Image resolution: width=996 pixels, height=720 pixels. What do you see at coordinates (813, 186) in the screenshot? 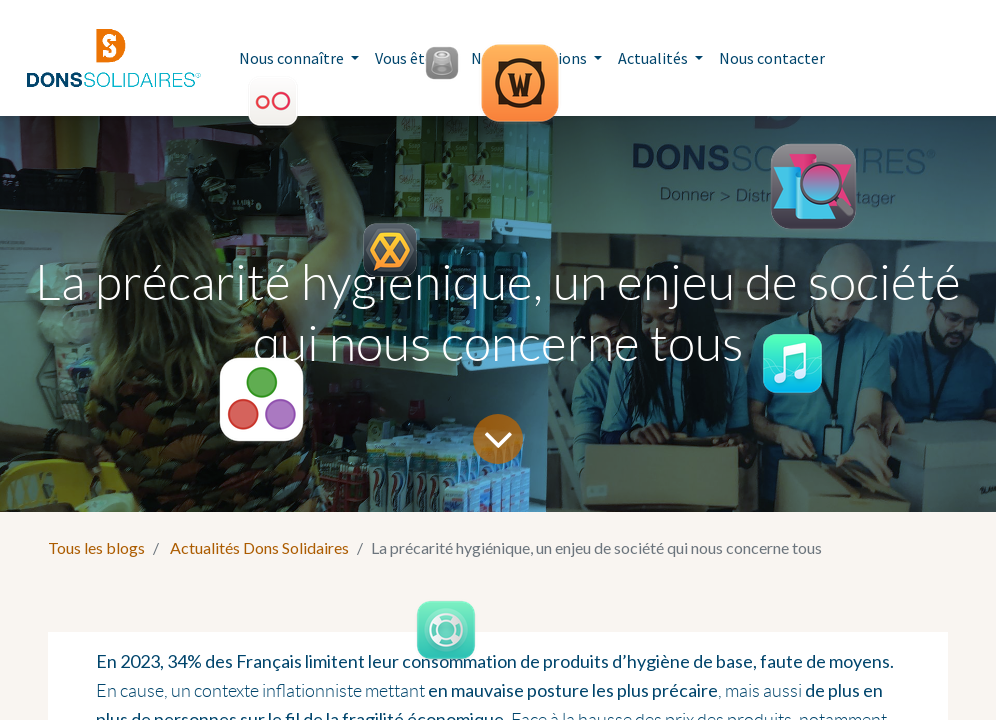
I see `open aurea color palette or design tool app` at bounding box center [813, 186].